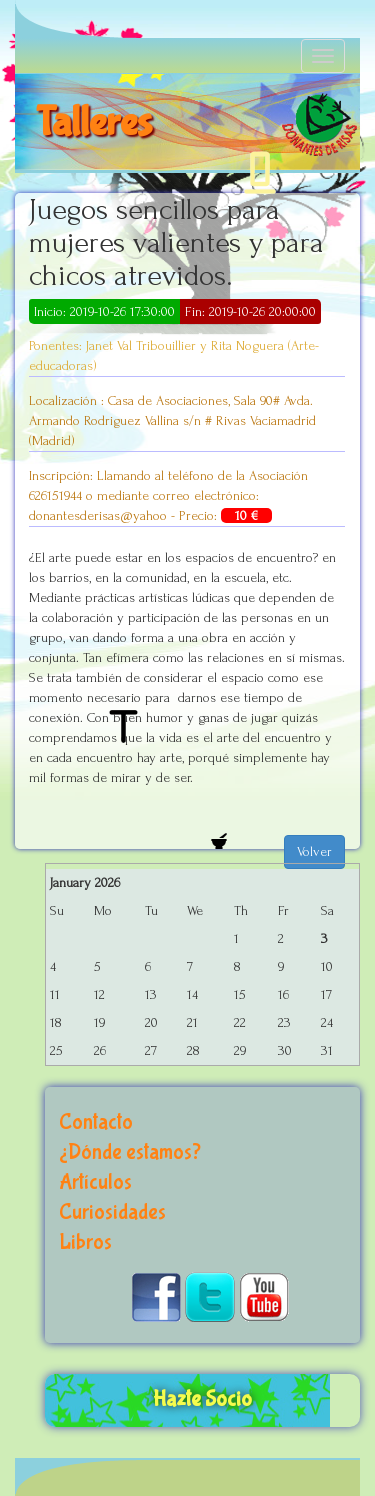 This screenshot has width=375, height=1496. What do you see at coordinates (123, 726) in the screenshot?
I see `text formatting or typography options` at bounding box center [123, 726].